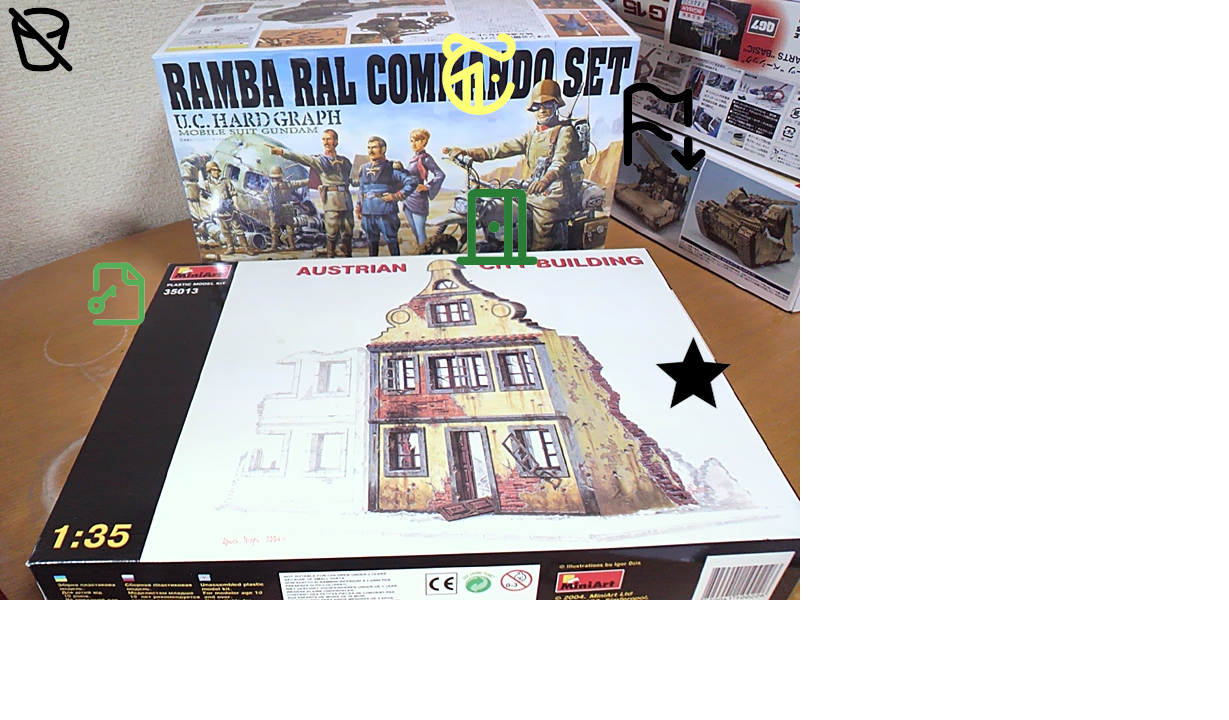 The width and height of the screenshot is (1229, 720). What do you see at coordinates (693, 374) in the screenshot?
I see `add item to favorites` at bounding box center [693, 374].